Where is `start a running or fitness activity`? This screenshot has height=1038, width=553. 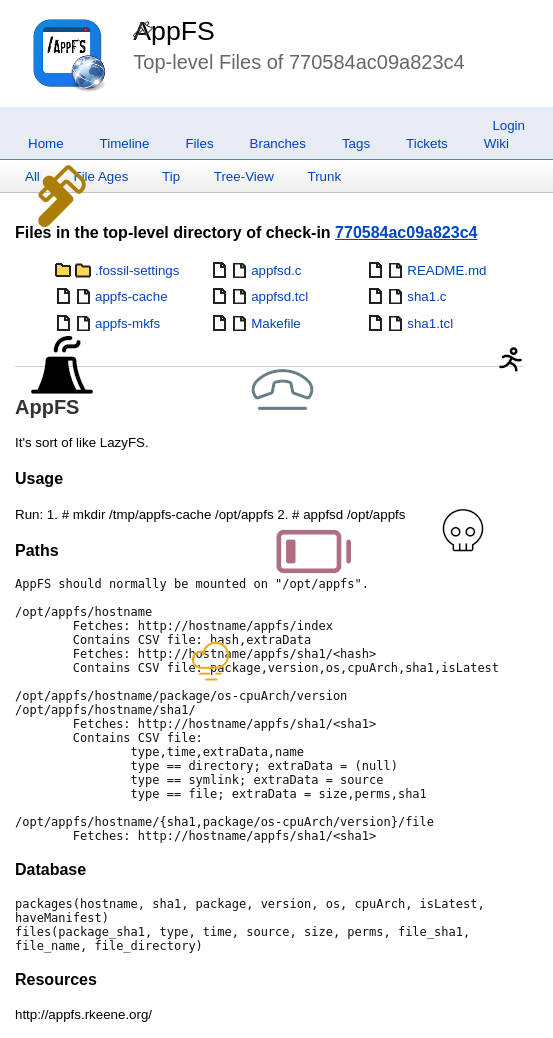 start a running or fitness activity is located at coordinates (511, 359).